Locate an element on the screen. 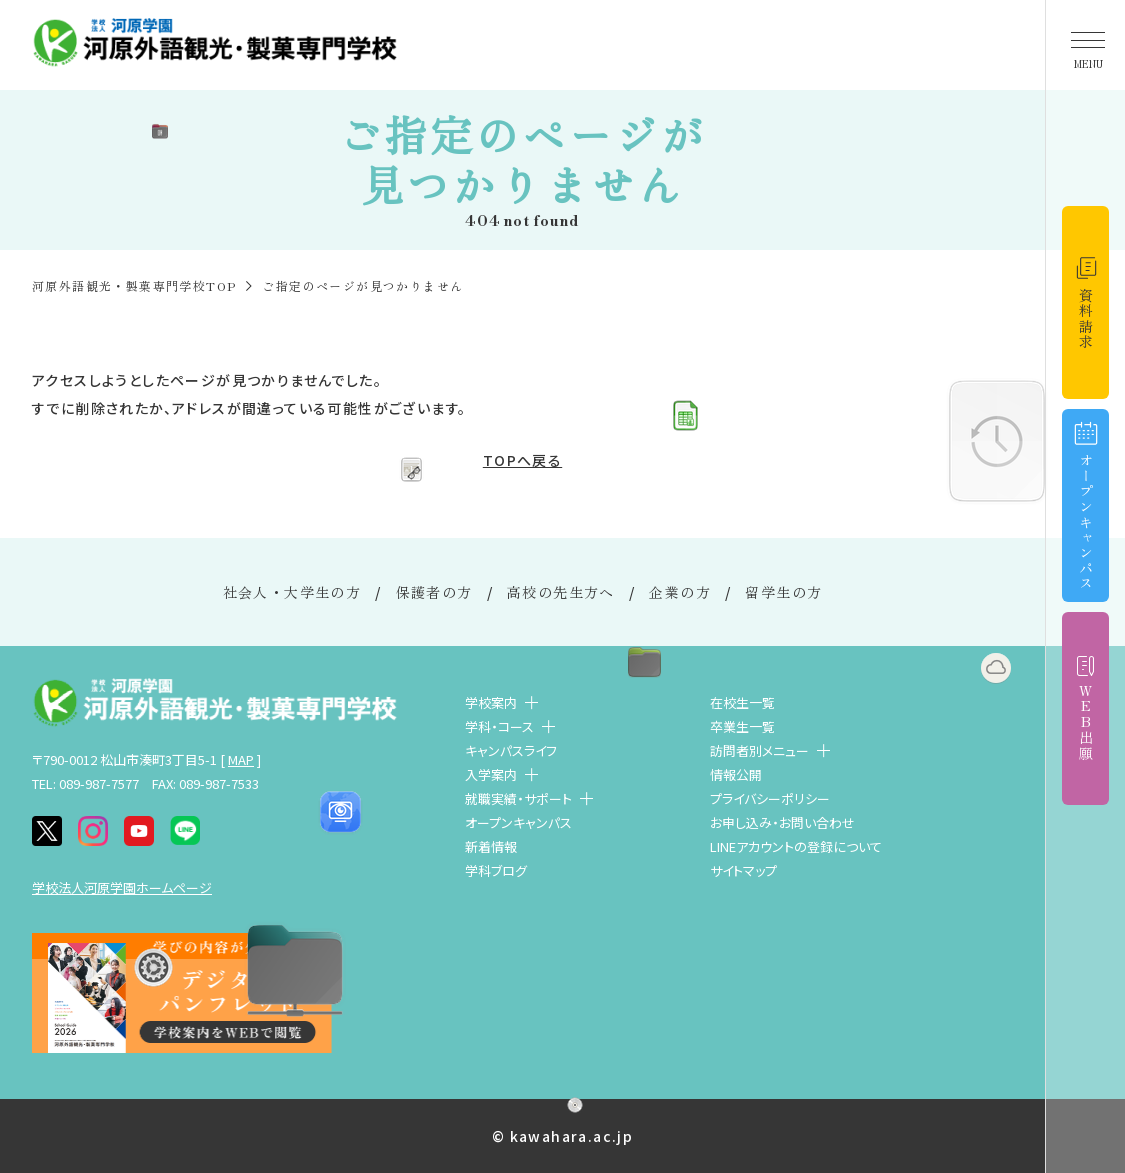  access your templates folder is located at coordinates (160, 131).